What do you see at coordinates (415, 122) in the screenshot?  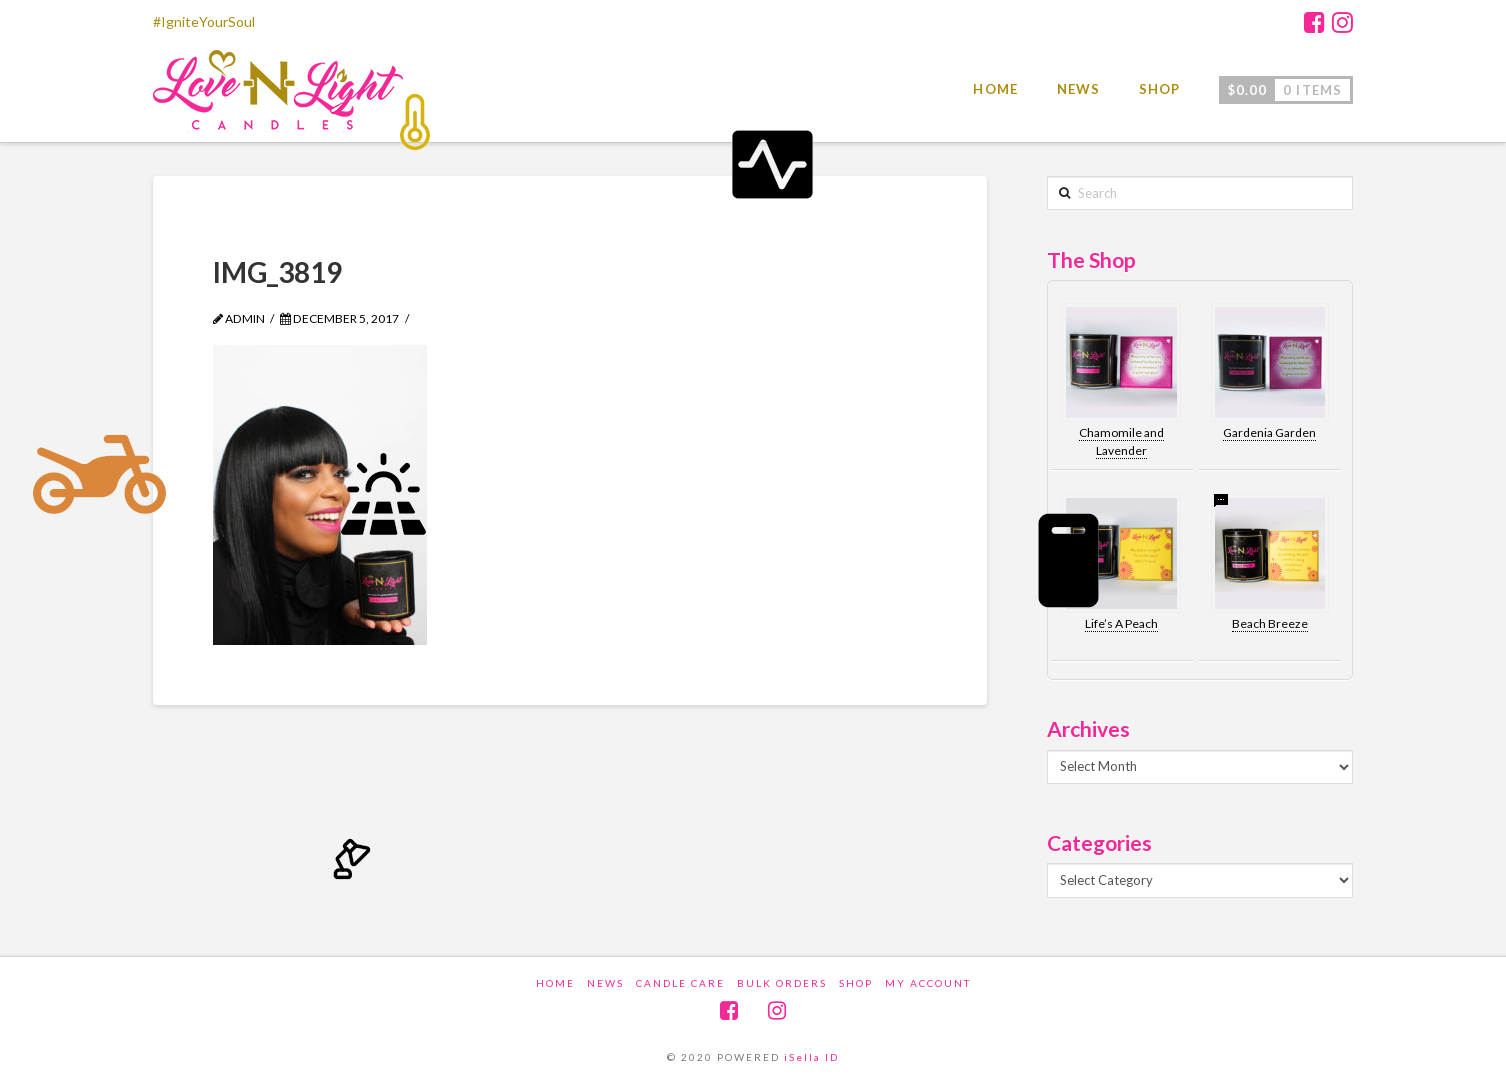 I see `view current temperature` at bounding box center [415, 122].